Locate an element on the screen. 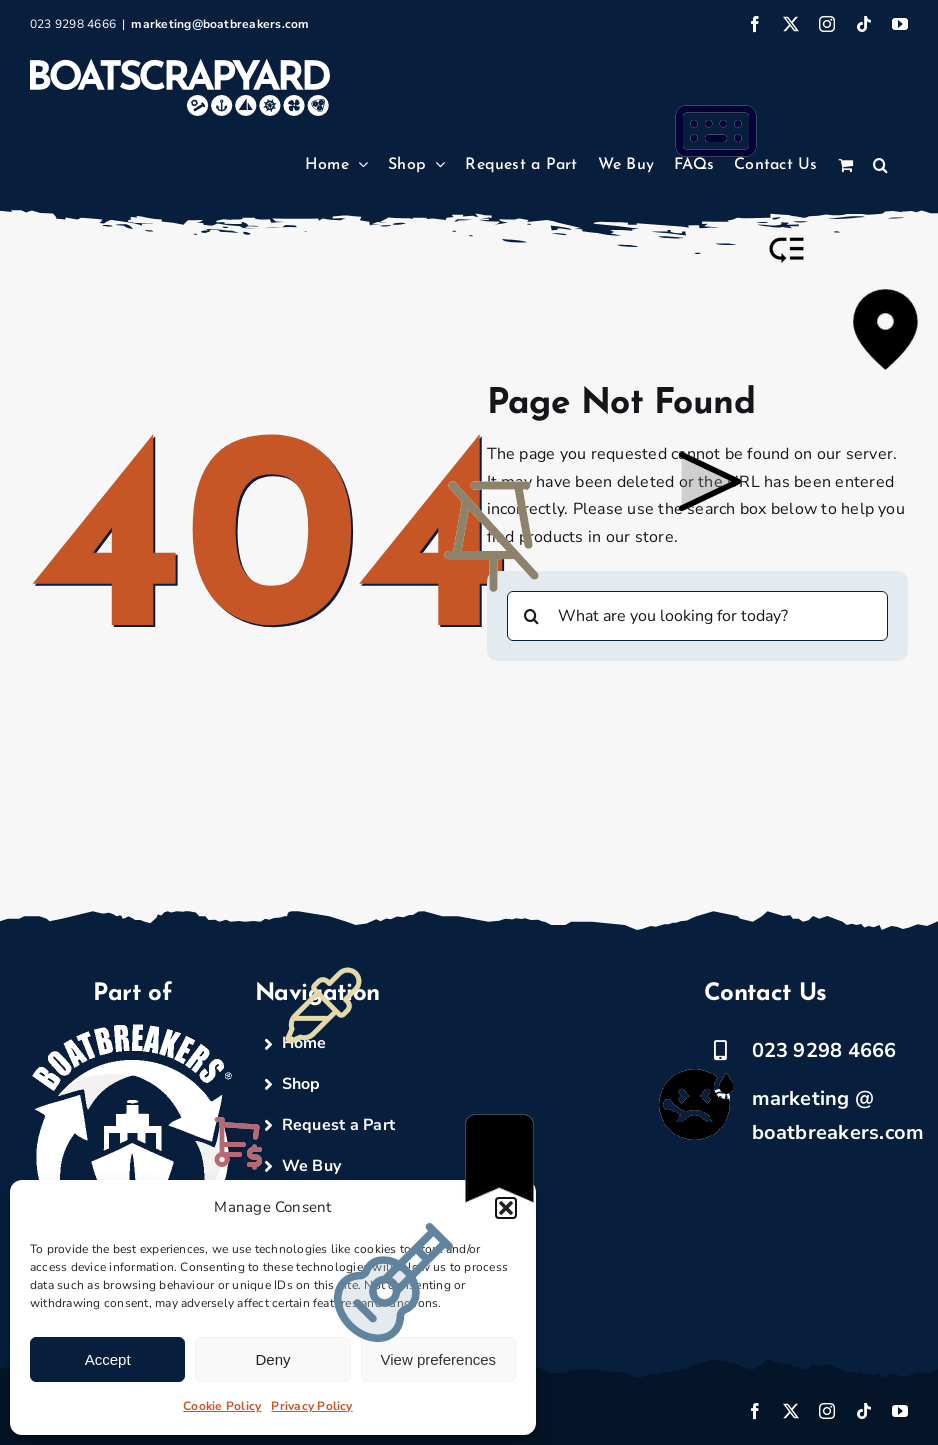  access music or audio content is located at coordinates (392, 1283).